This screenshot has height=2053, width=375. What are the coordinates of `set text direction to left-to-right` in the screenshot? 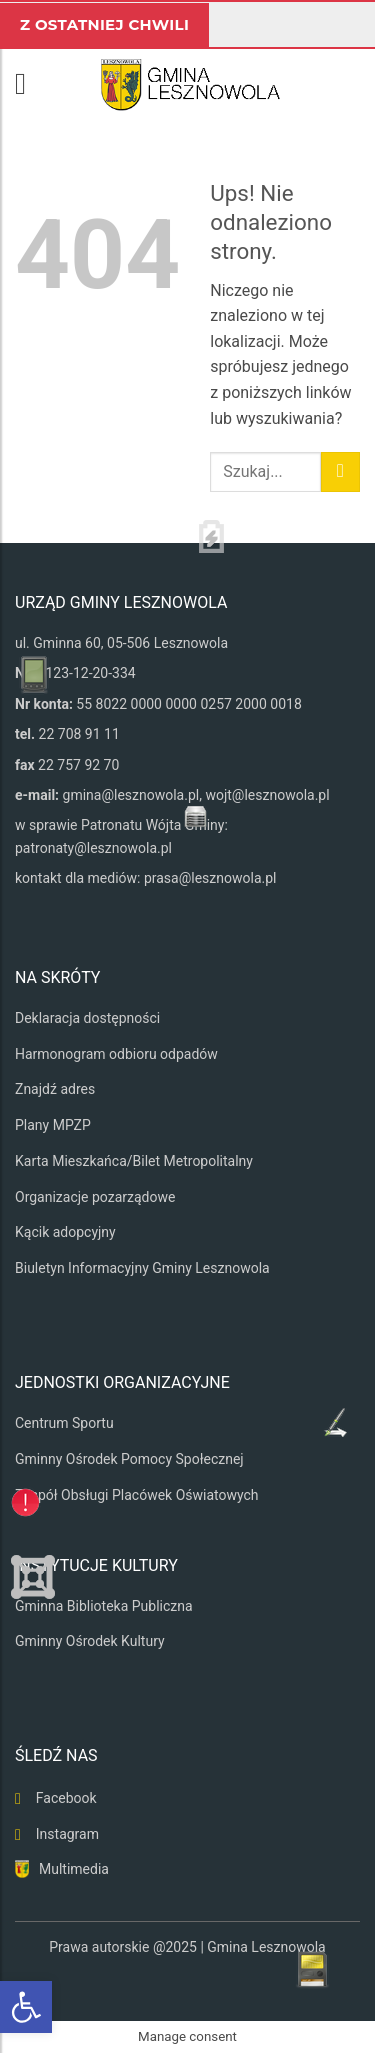 It's located at (334, 1422).